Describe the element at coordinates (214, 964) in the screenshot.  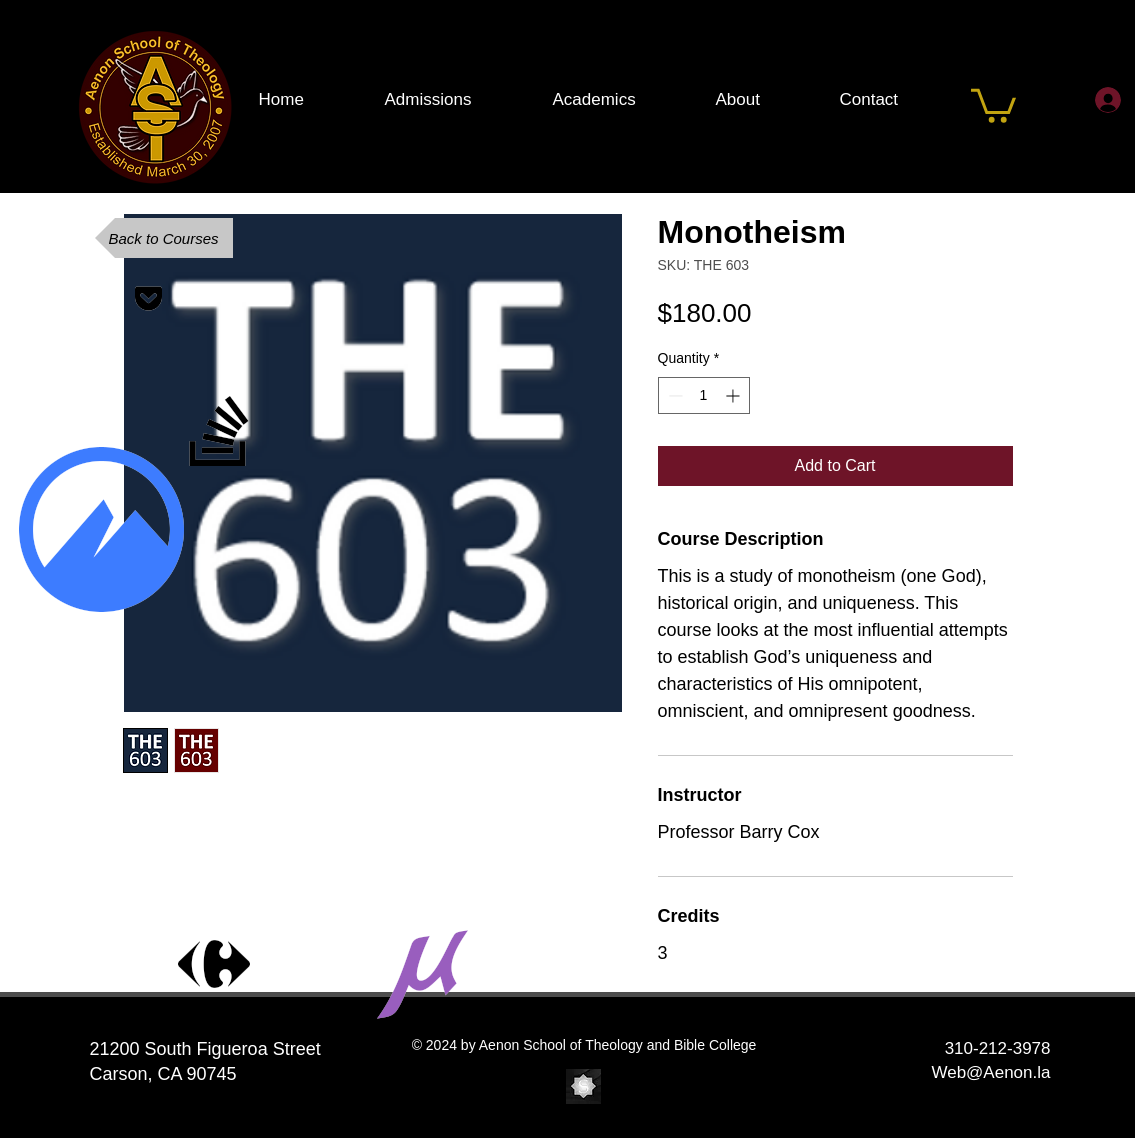
I see `open the Carrefour shopping app` at that location.